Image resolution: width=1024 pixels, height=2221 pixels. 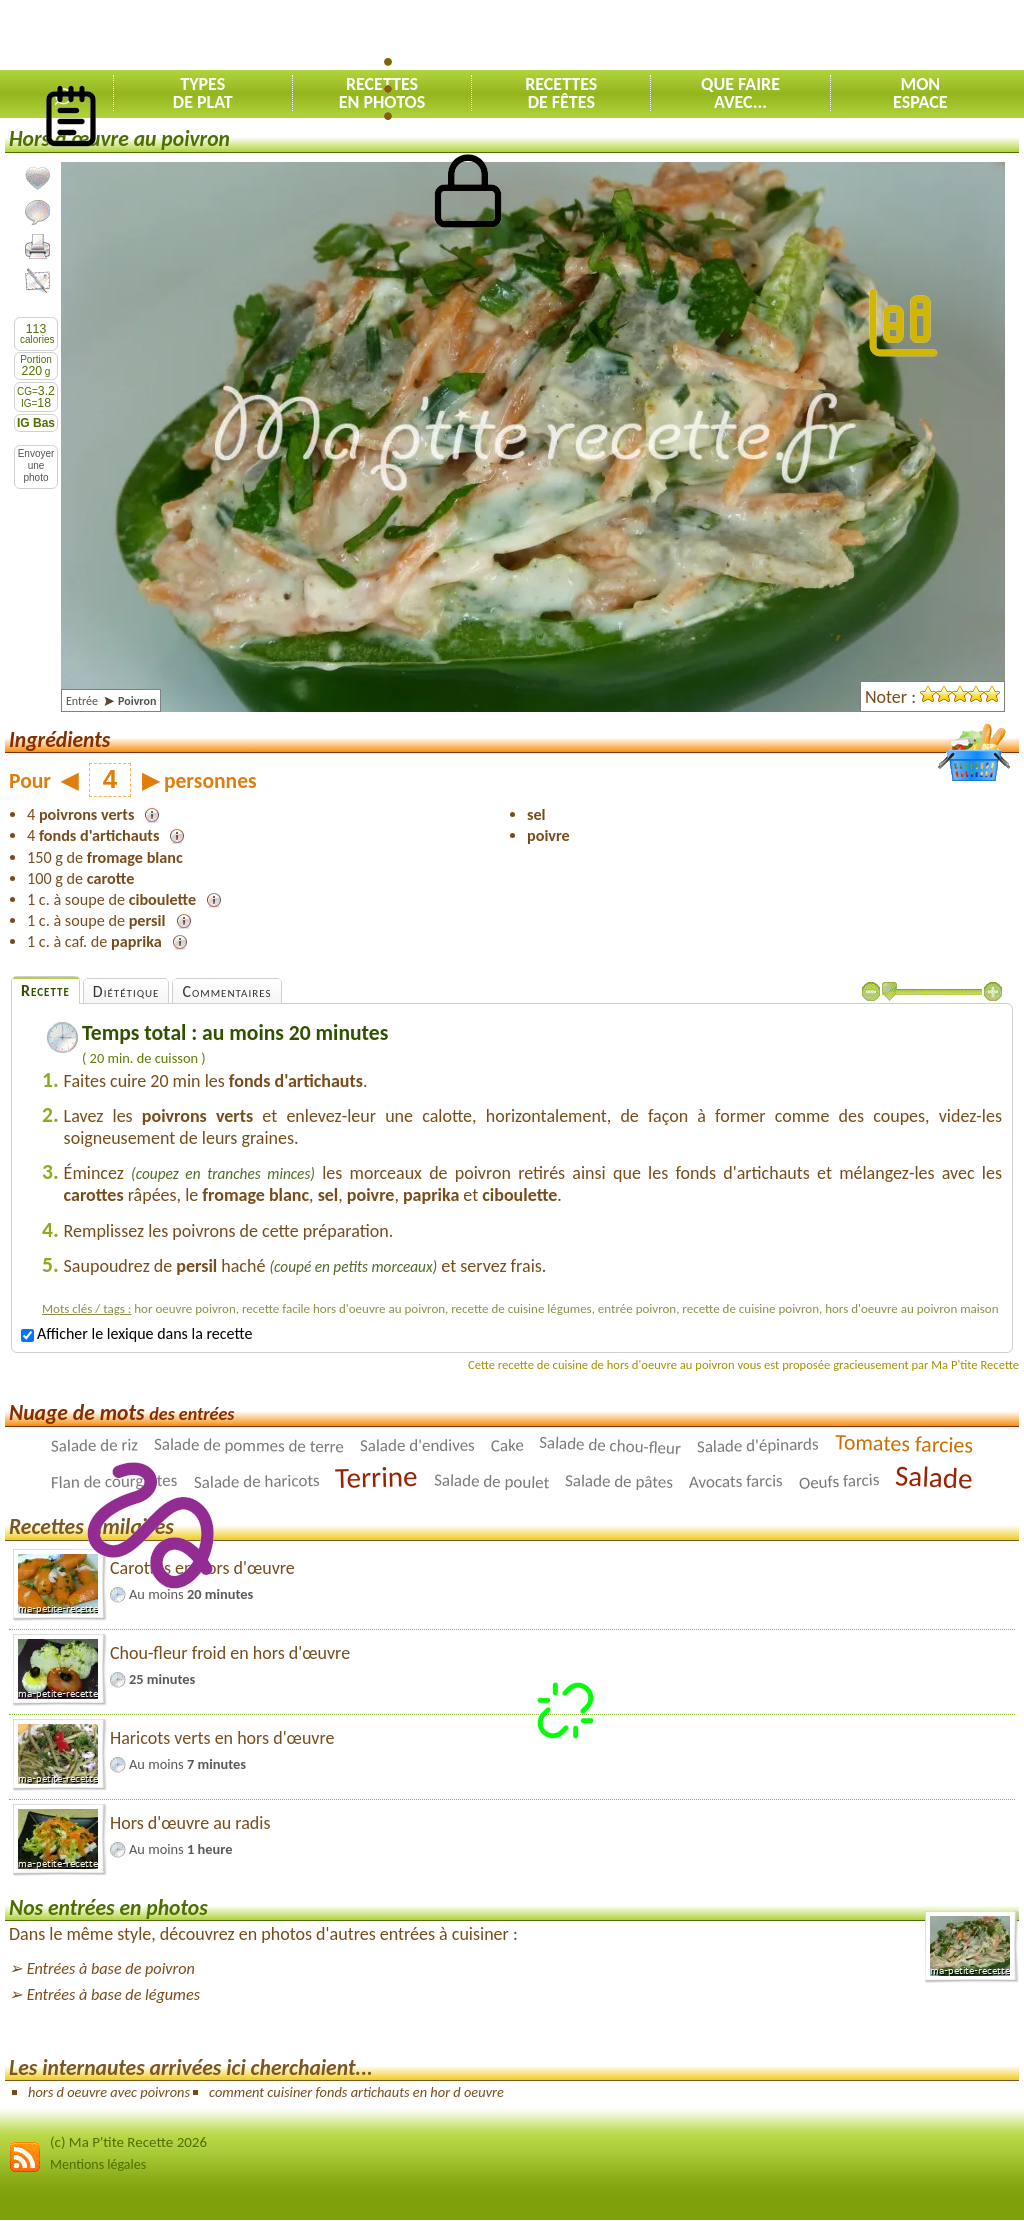 What do you see at coordinates (388, 89) in the screenshot?
I see `open more options menu` at bounding box center [388, 89].